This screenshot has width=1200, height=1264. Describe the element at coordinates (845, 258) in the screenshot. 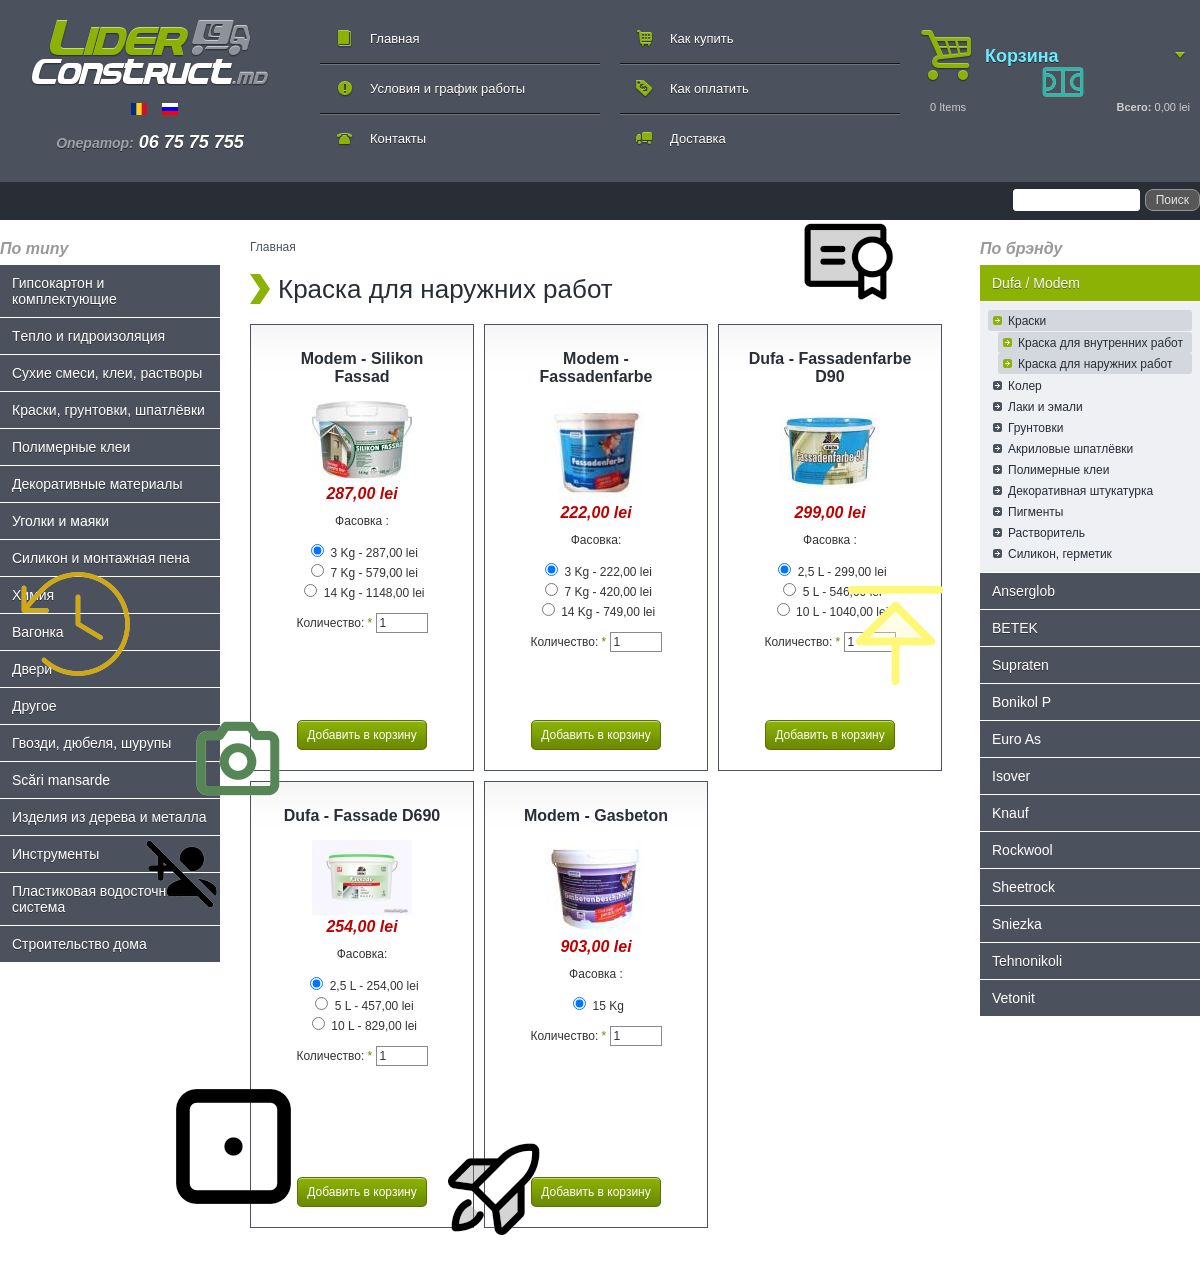

I see `view certification or credentials` at that location.